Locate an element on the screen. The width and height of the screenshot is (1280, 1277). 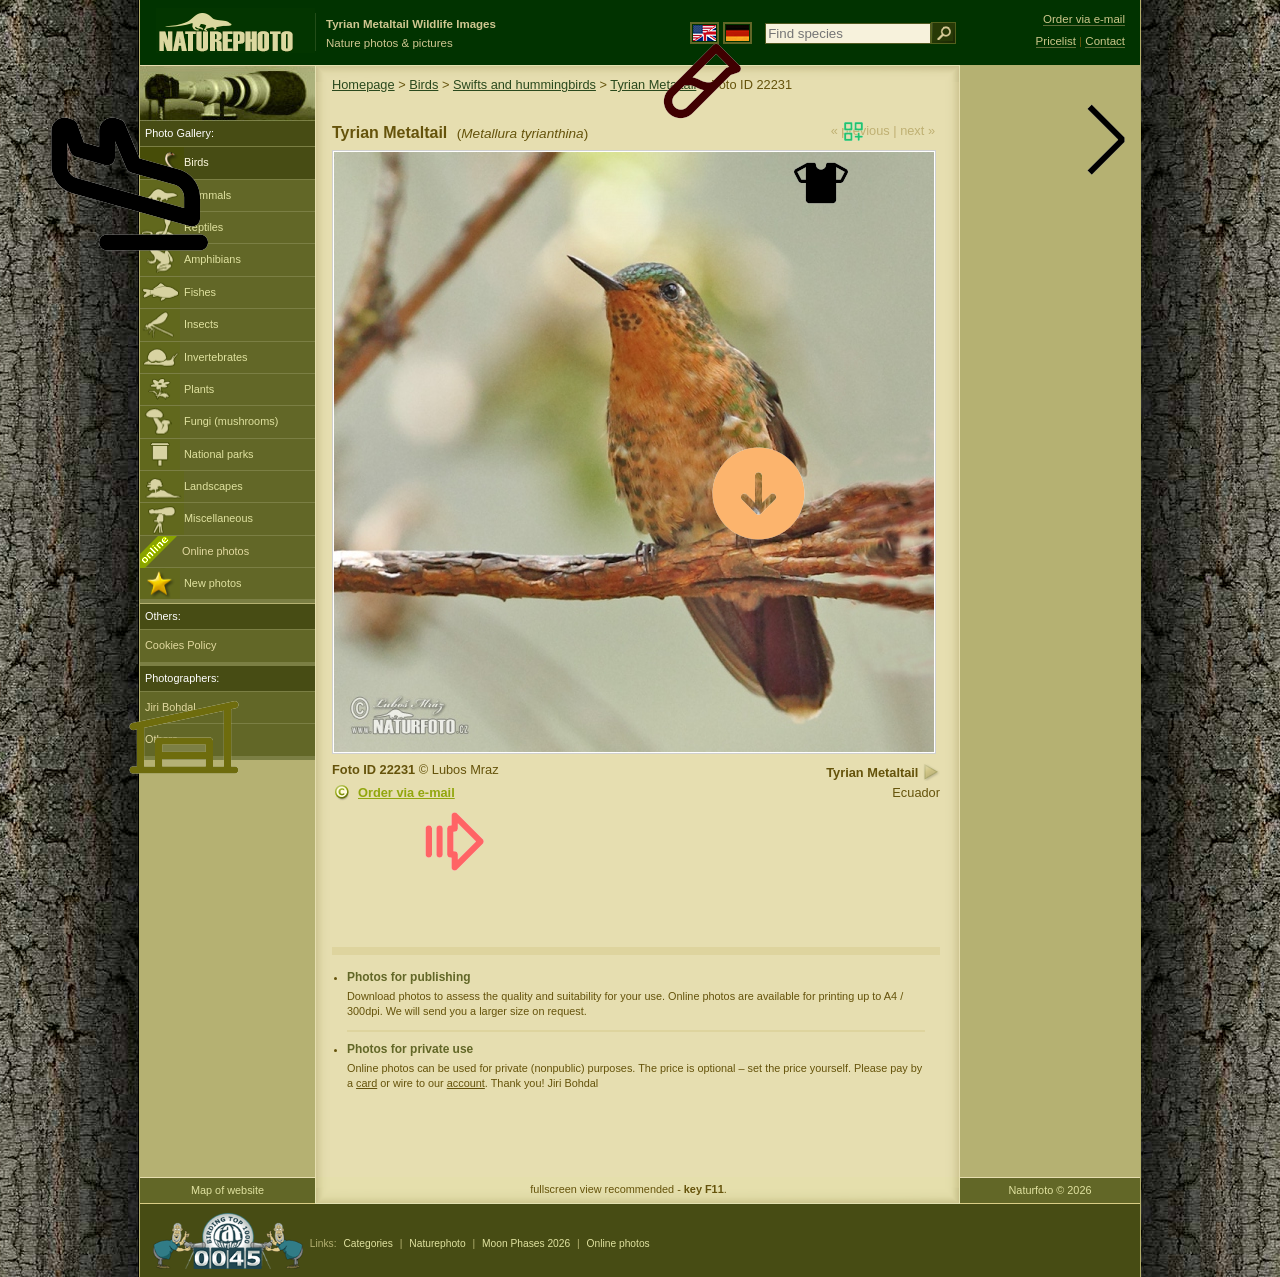
add a new category is located at coordinates (853, 131).